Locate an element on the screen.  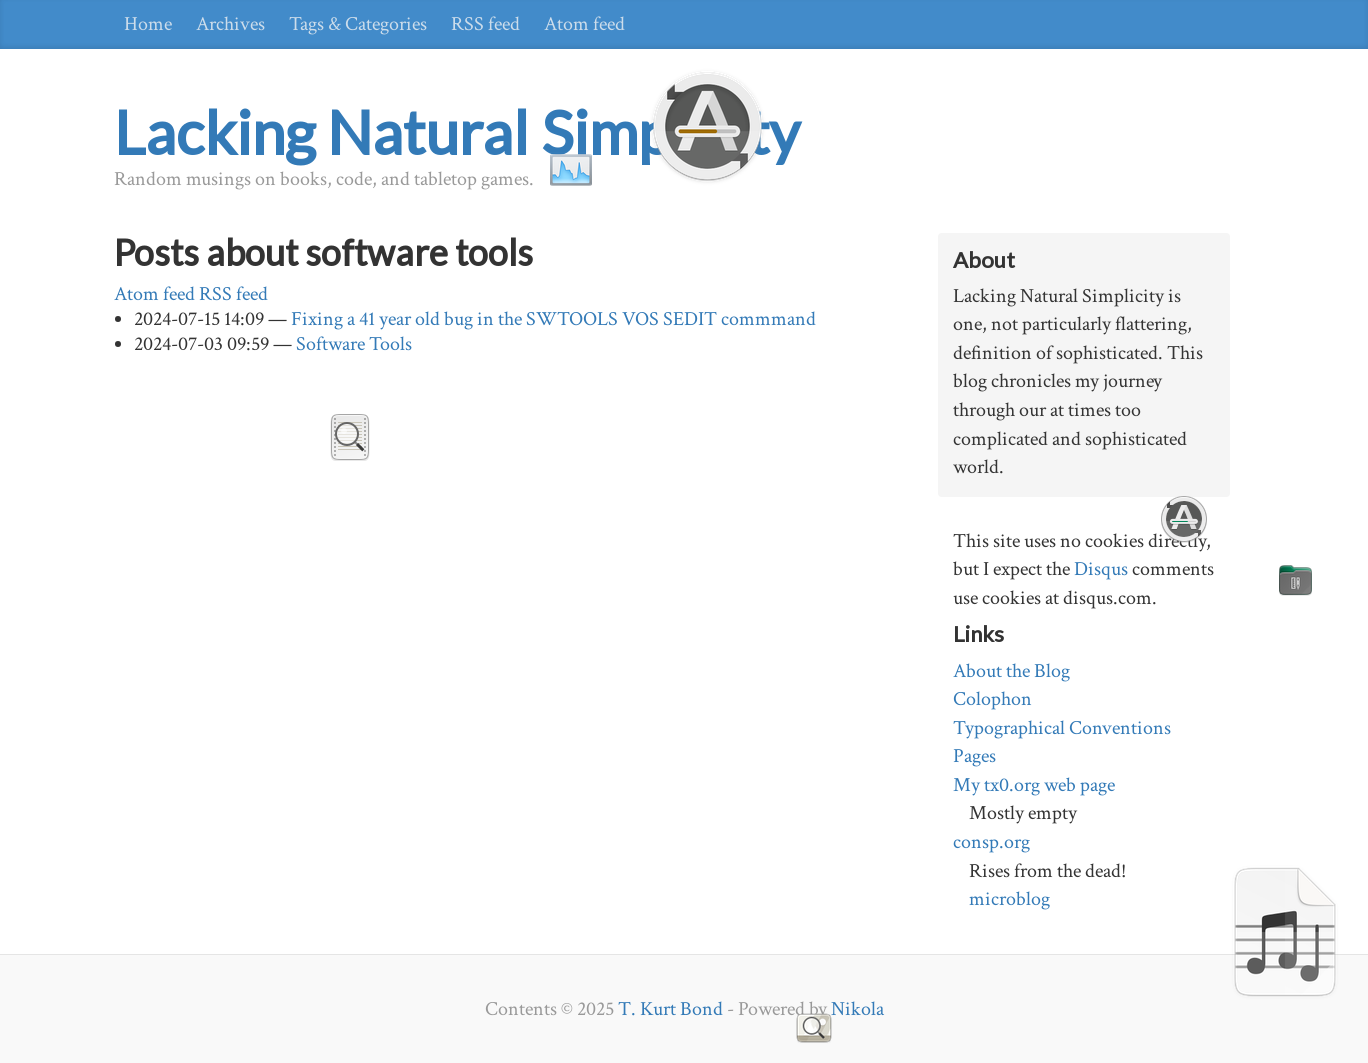
open the software update manager is located at coordinates (1184, 519).